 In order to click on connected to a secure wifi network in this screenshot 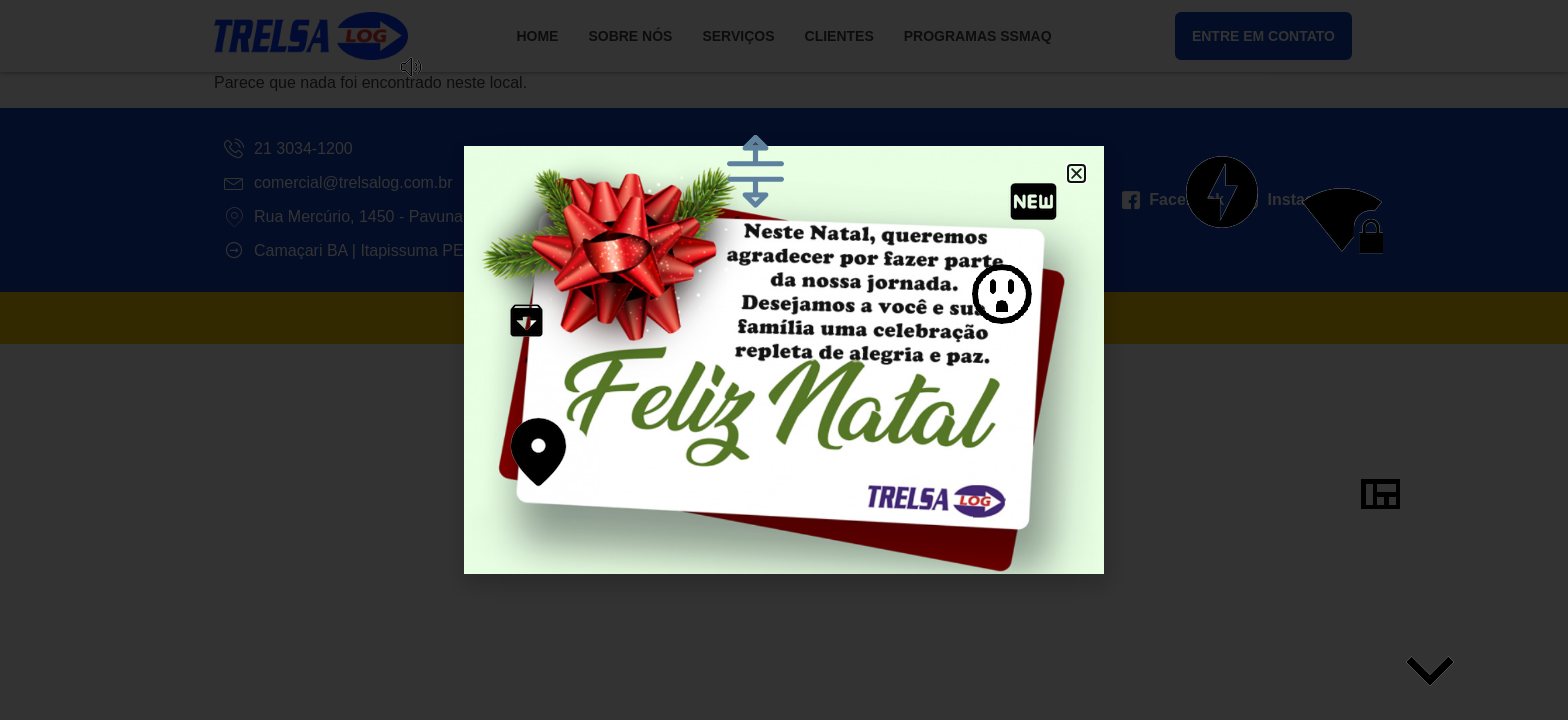, I will do `click(1342, 219)`.